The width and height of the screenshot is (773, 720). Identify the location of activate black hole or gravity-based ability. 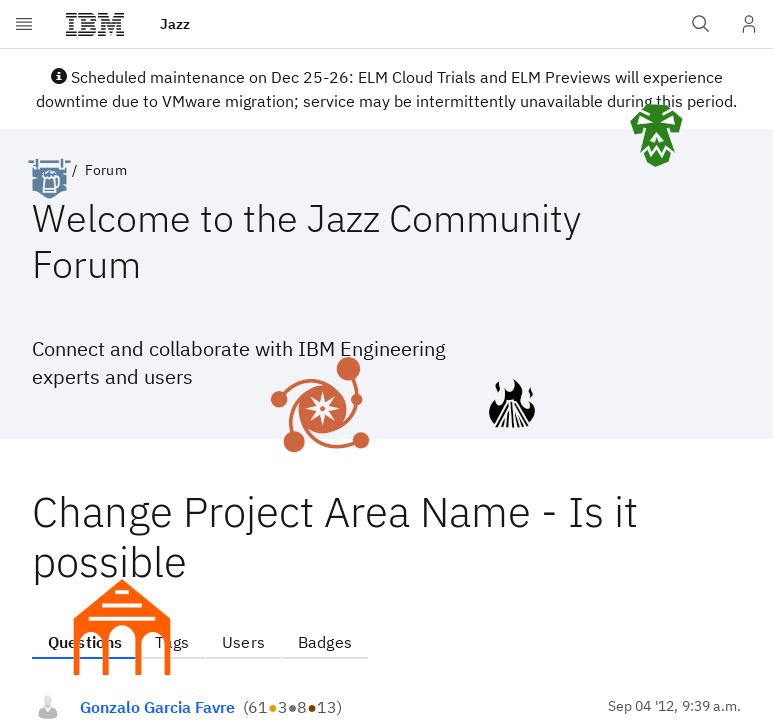
(320, 406).